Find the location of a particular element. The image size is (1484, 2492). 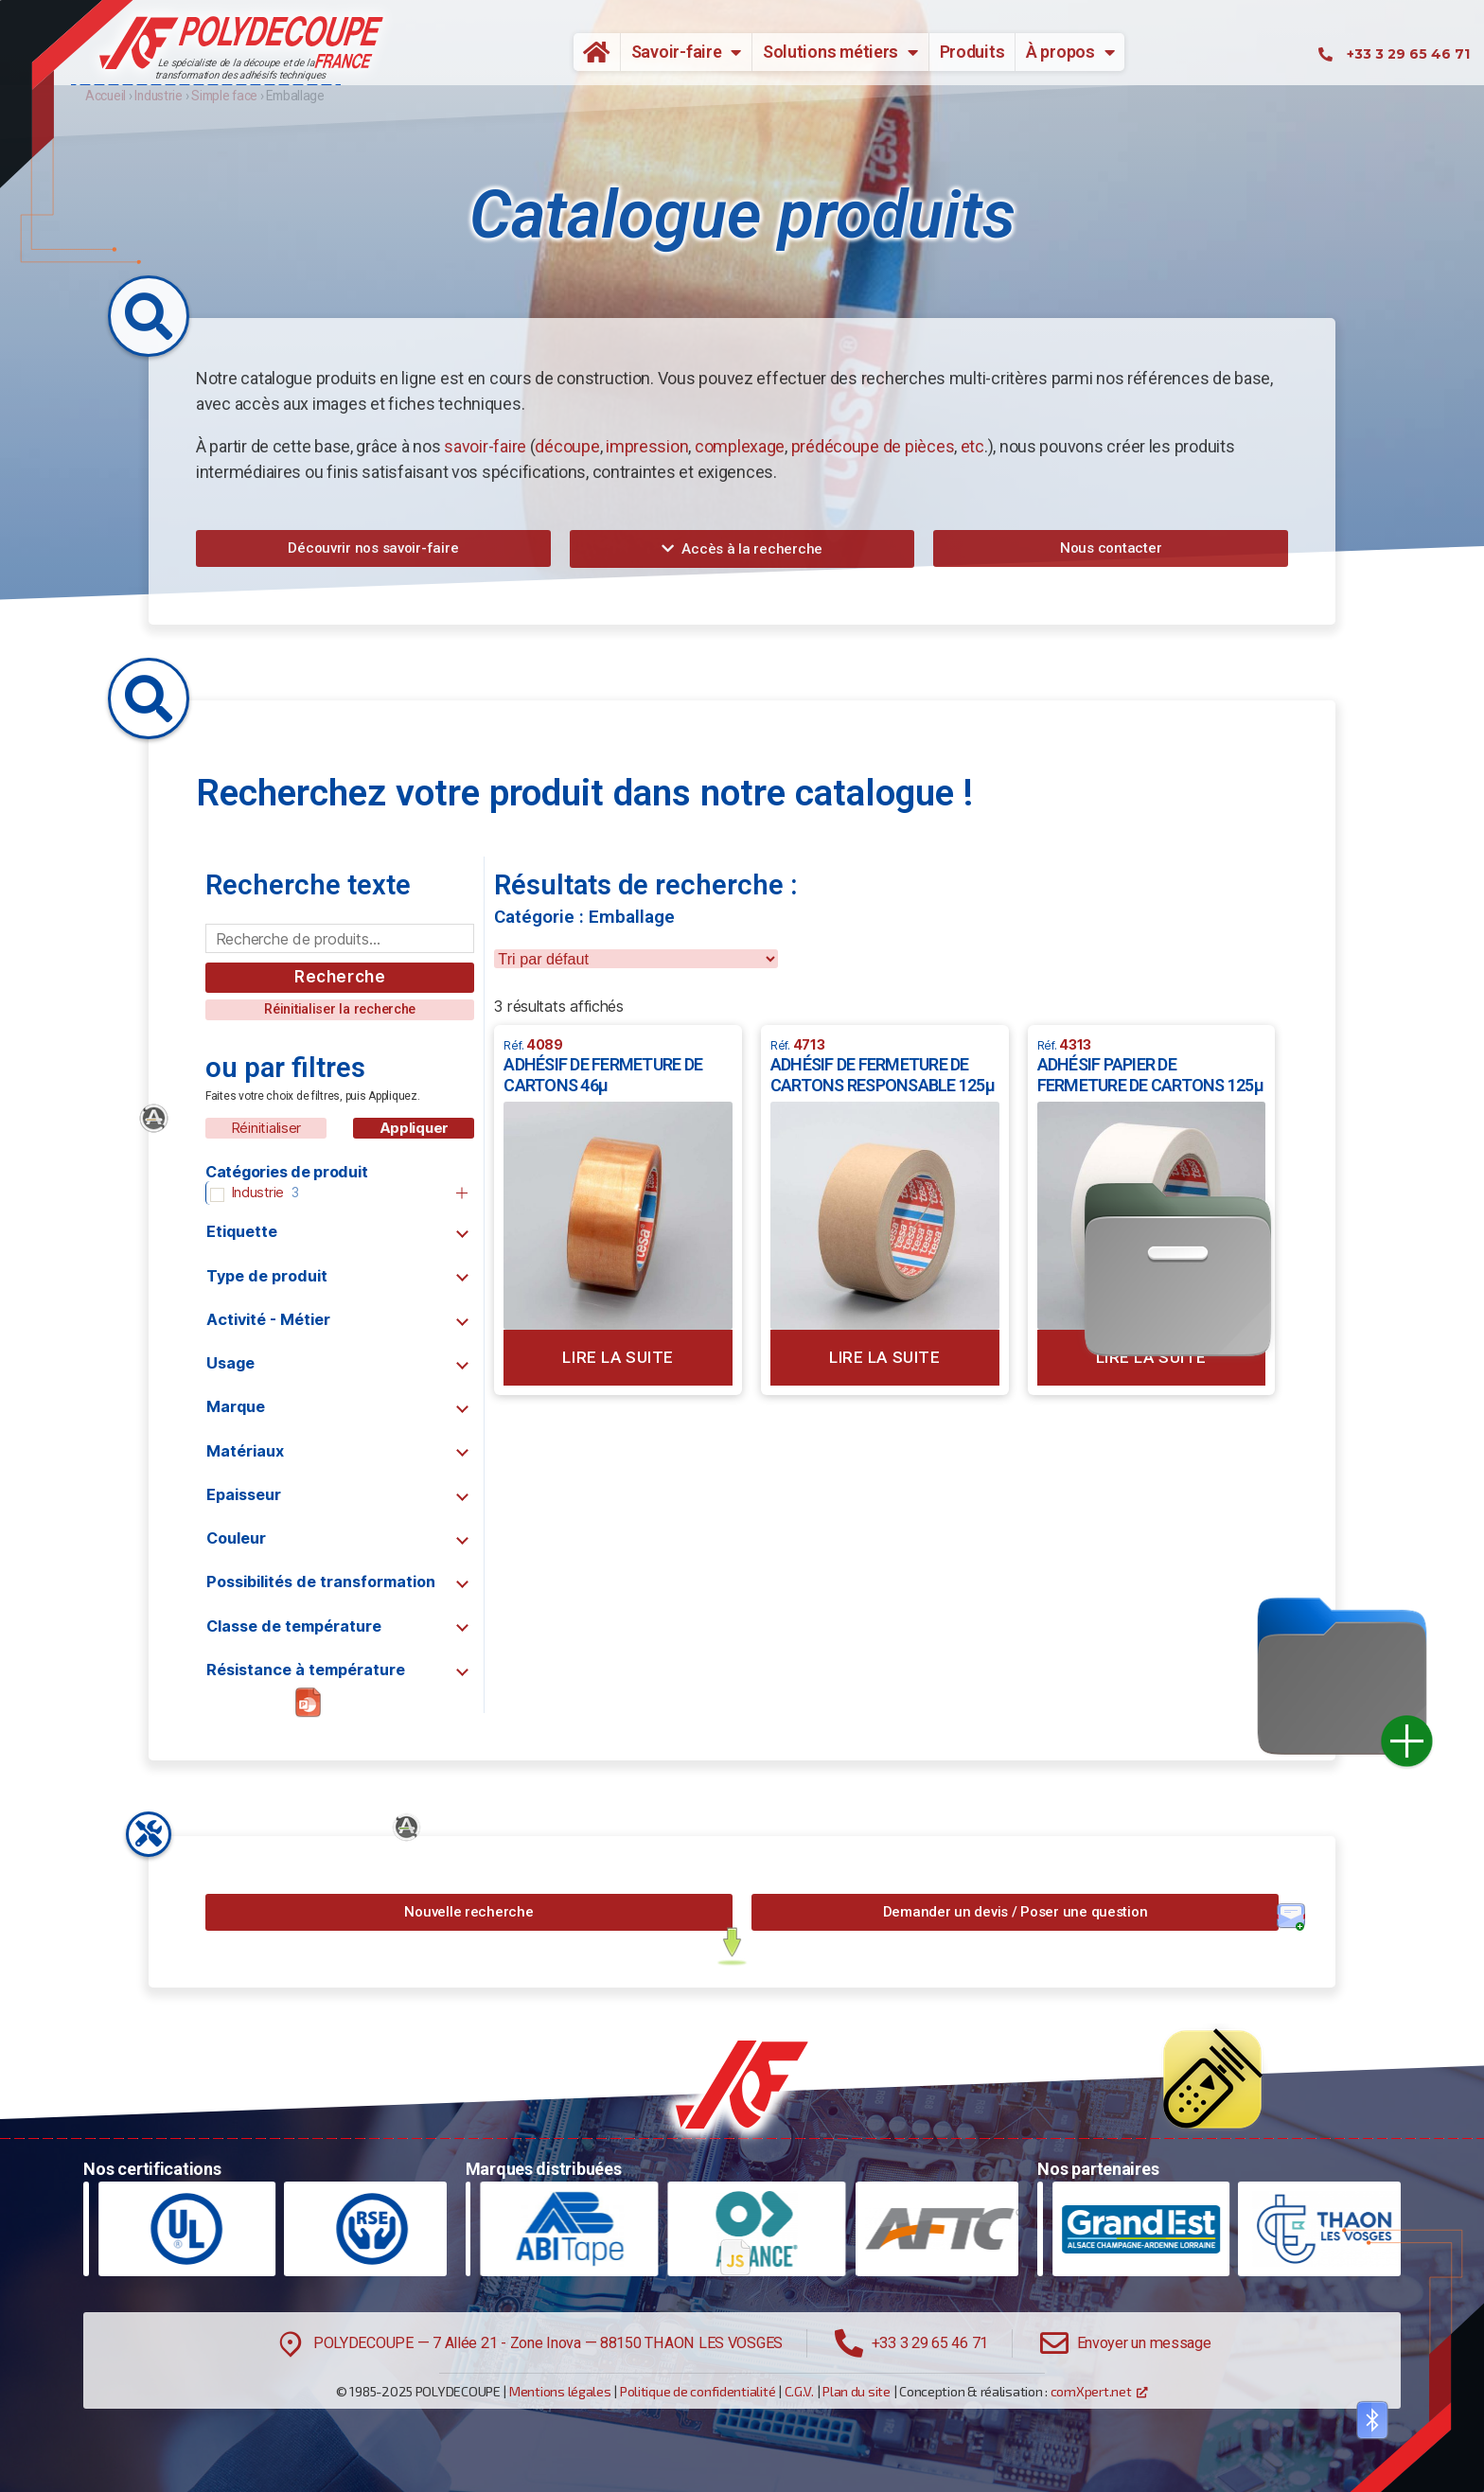

open community remote app is located at coordinates (1212, 2079).